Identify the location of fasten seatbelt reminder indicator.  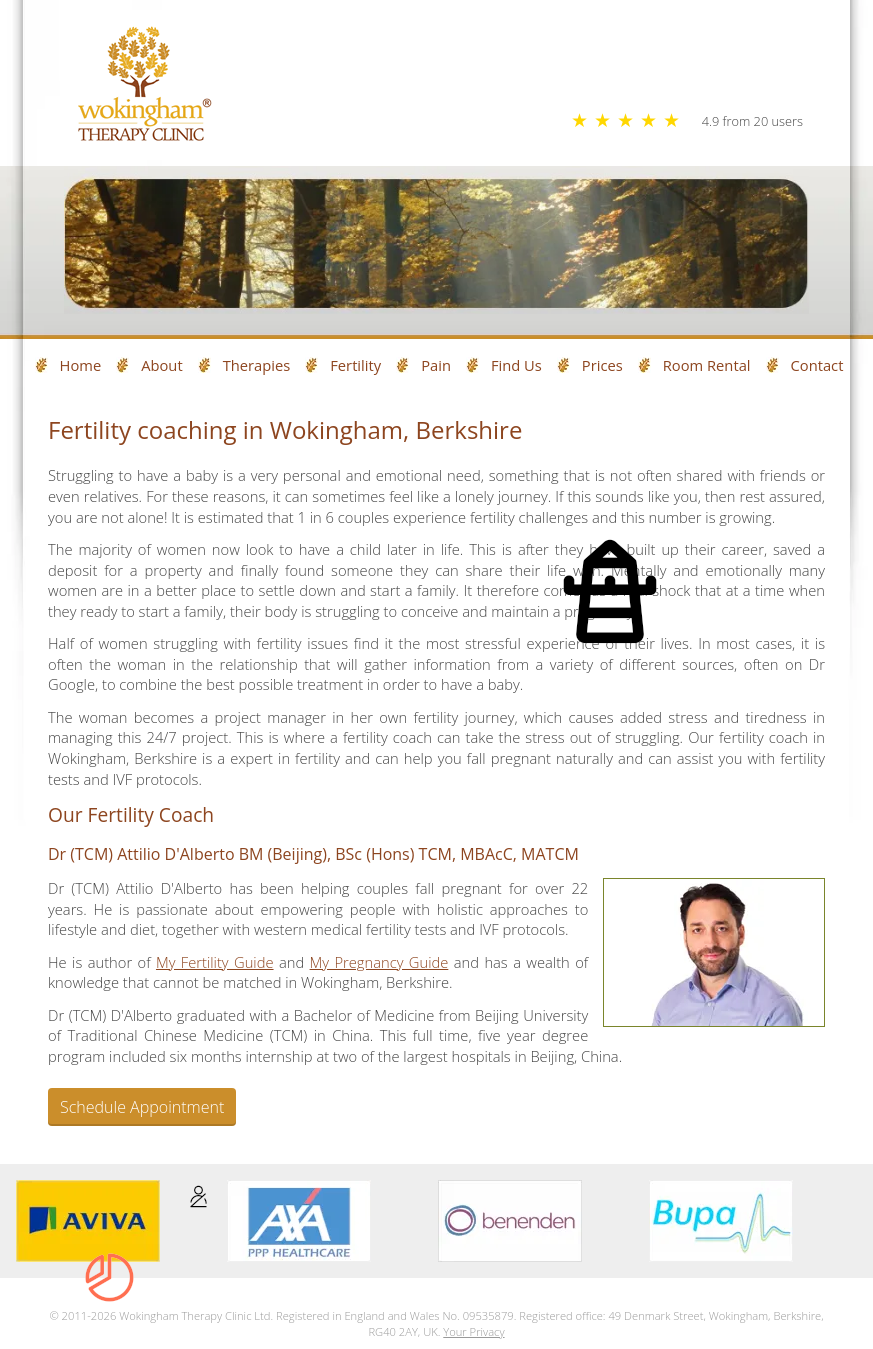
(198, 1196).